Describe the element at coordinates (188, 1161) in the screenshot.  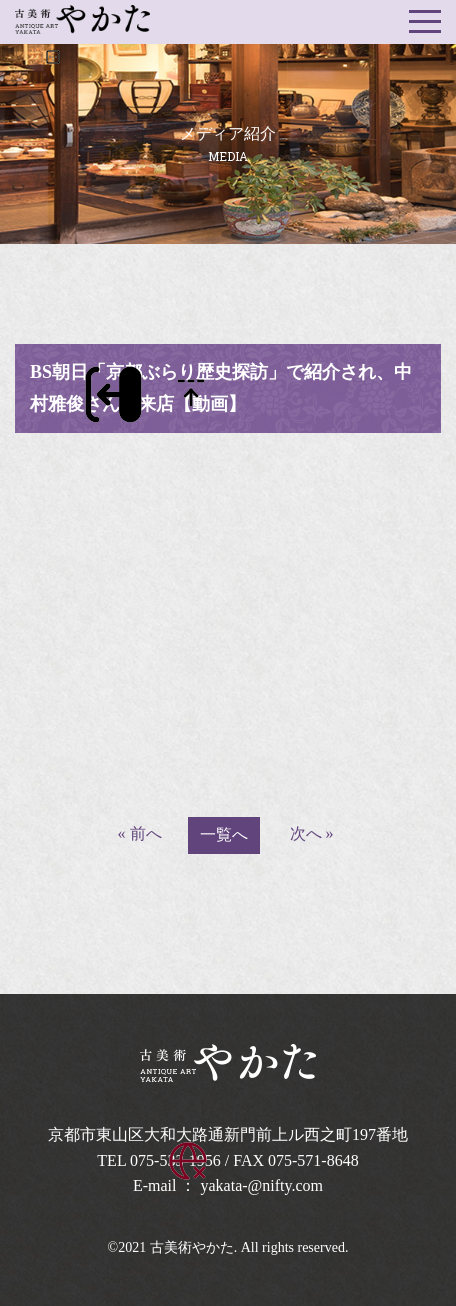
I see `no internet connection` at that location.